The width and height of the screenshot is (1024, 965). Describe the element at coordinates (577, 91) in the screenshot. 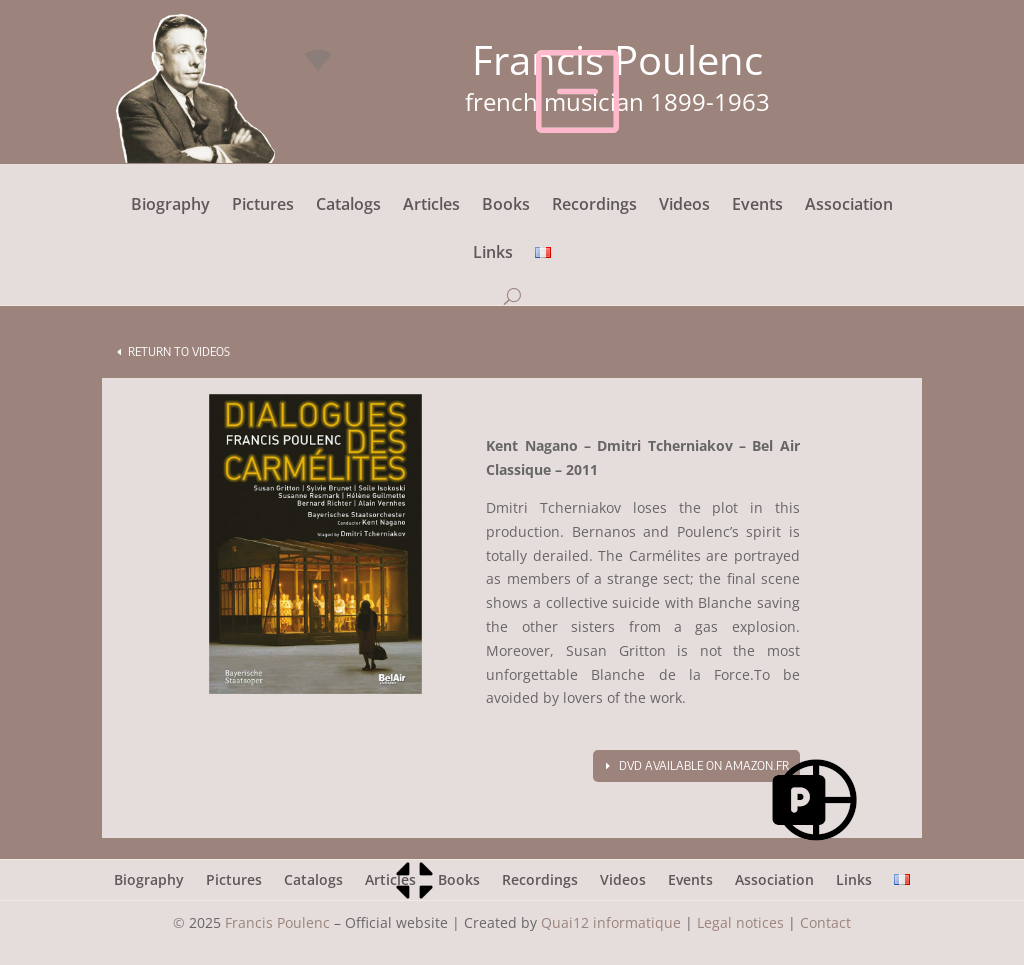

I see `remove or collapse an item` at that location.